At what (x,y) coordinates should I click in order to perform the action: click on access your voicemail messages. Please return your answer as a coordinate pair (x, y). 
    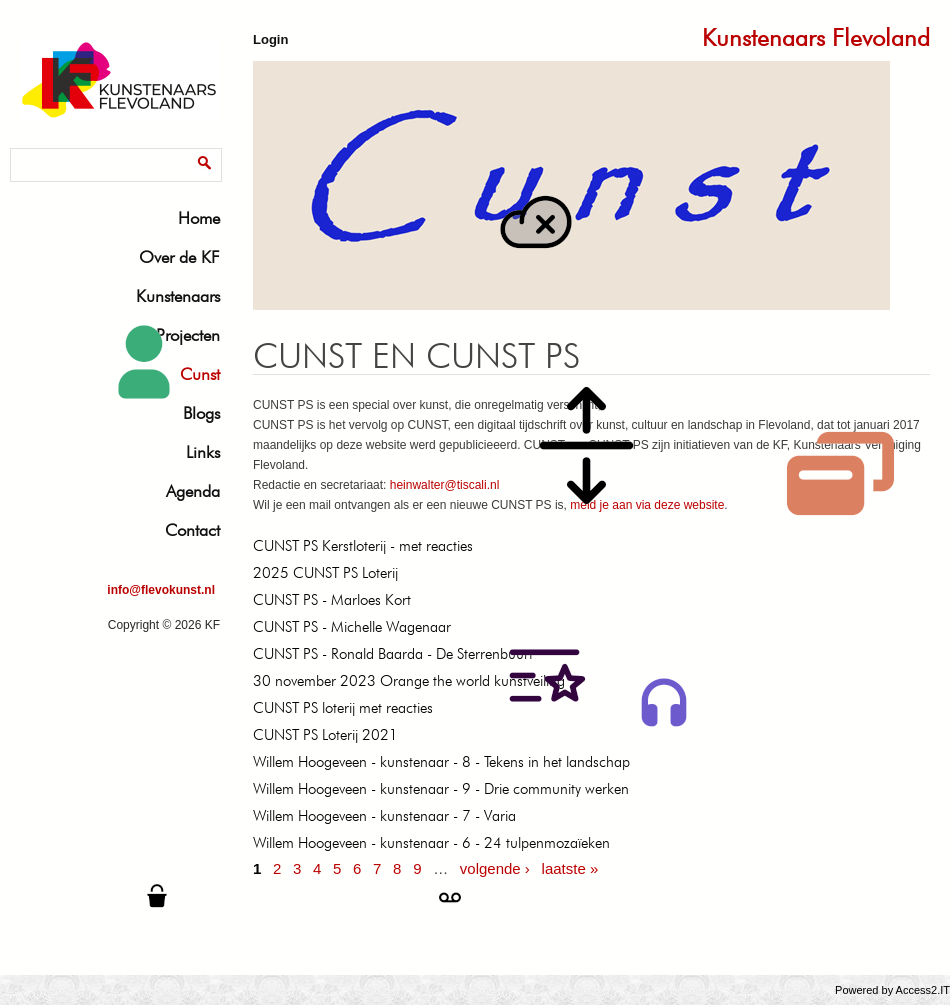
    Looking at the image, I should click on (450, 898).